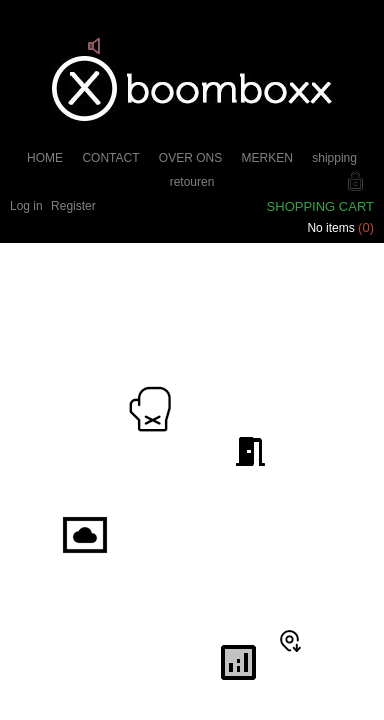  What do you see at coordinates (289, 640) in the screenshot?
I see `drop a pin at current location` at bounding box center [289, 640].